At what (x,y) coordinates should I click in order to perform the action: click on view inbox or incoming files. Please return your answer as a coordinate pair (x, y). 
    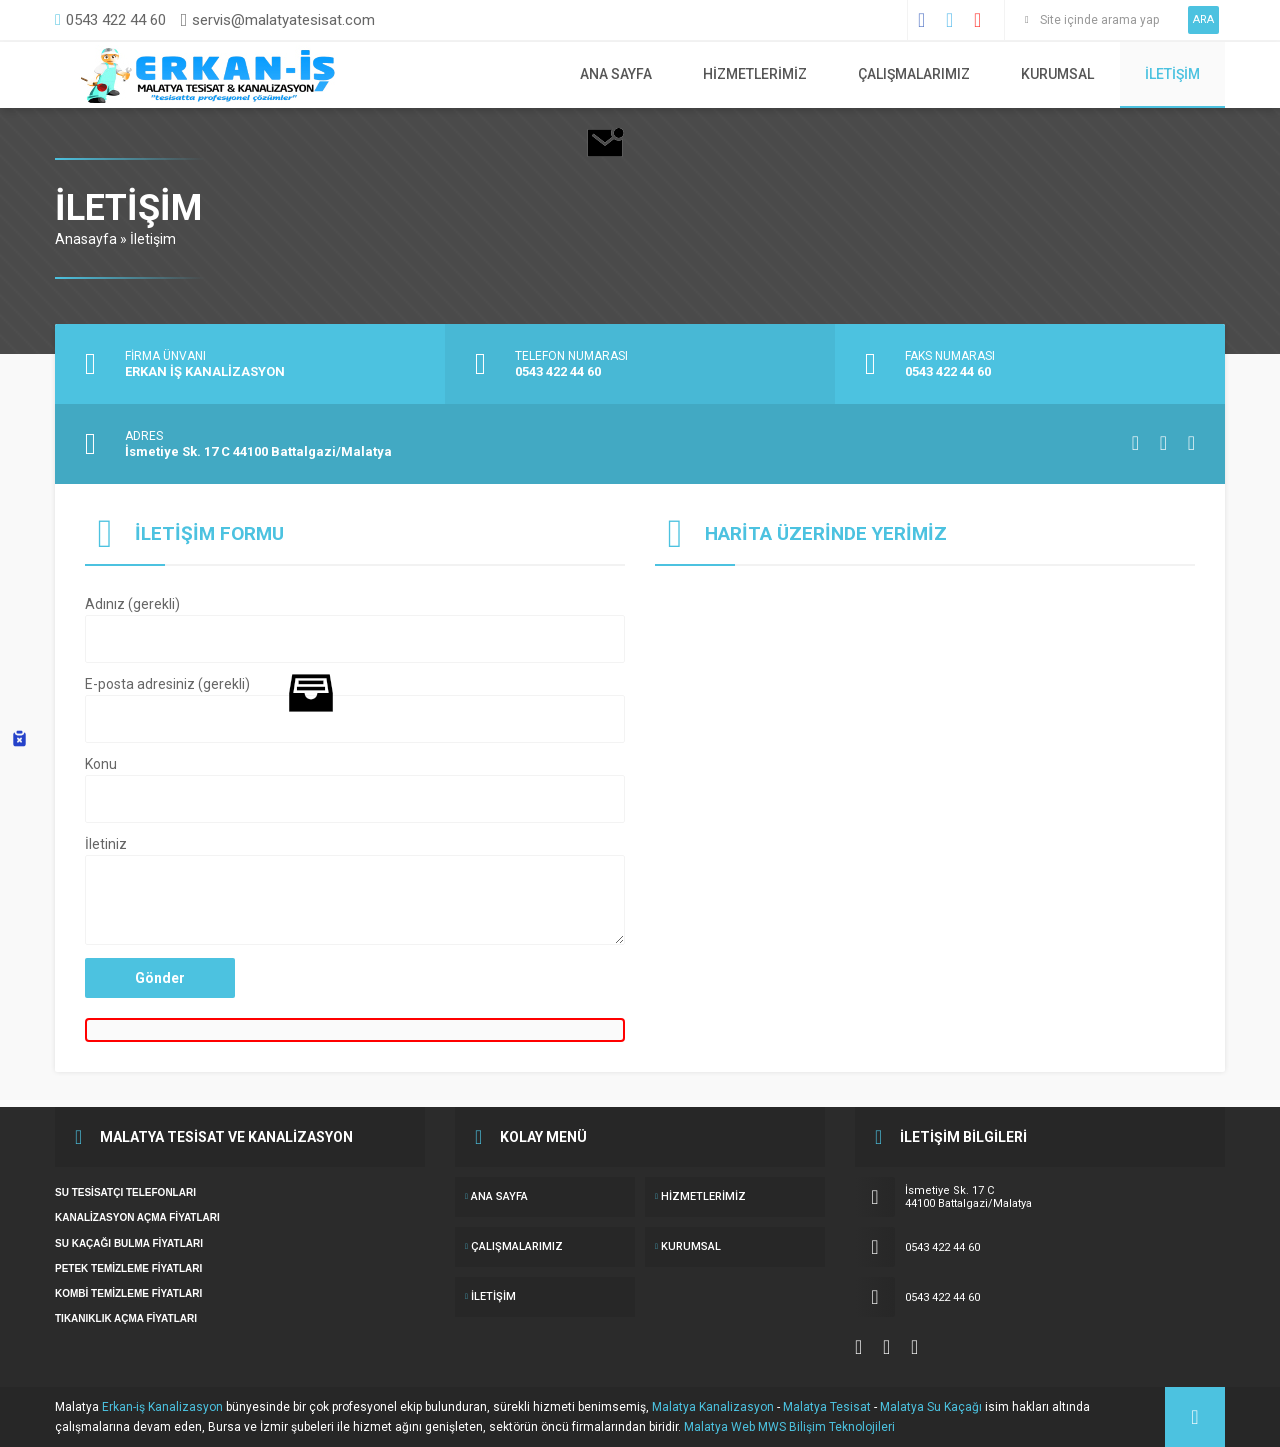
    Looking at the image, I should click on (311, 693).